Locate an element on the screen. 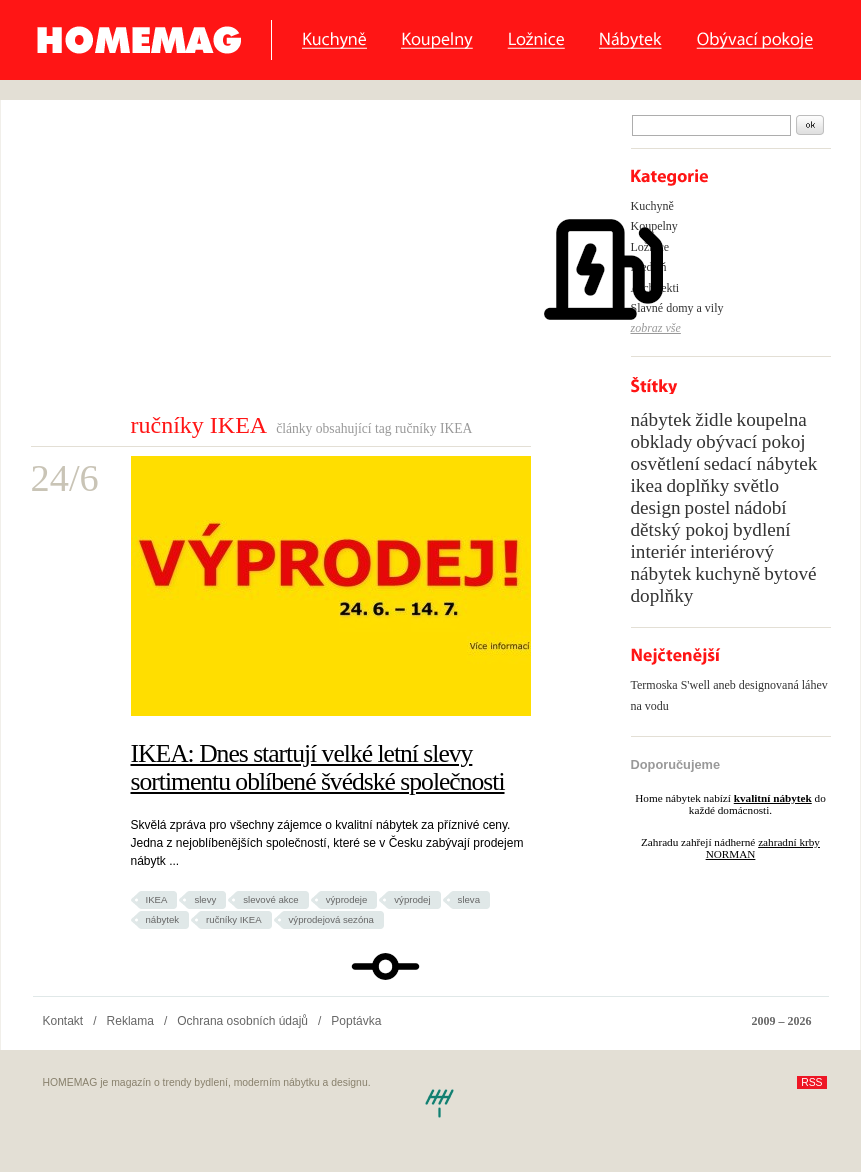 The height and width of the screenshot is (1172, 861). find nearby EV charging stations is located at coordinates (598, 269).